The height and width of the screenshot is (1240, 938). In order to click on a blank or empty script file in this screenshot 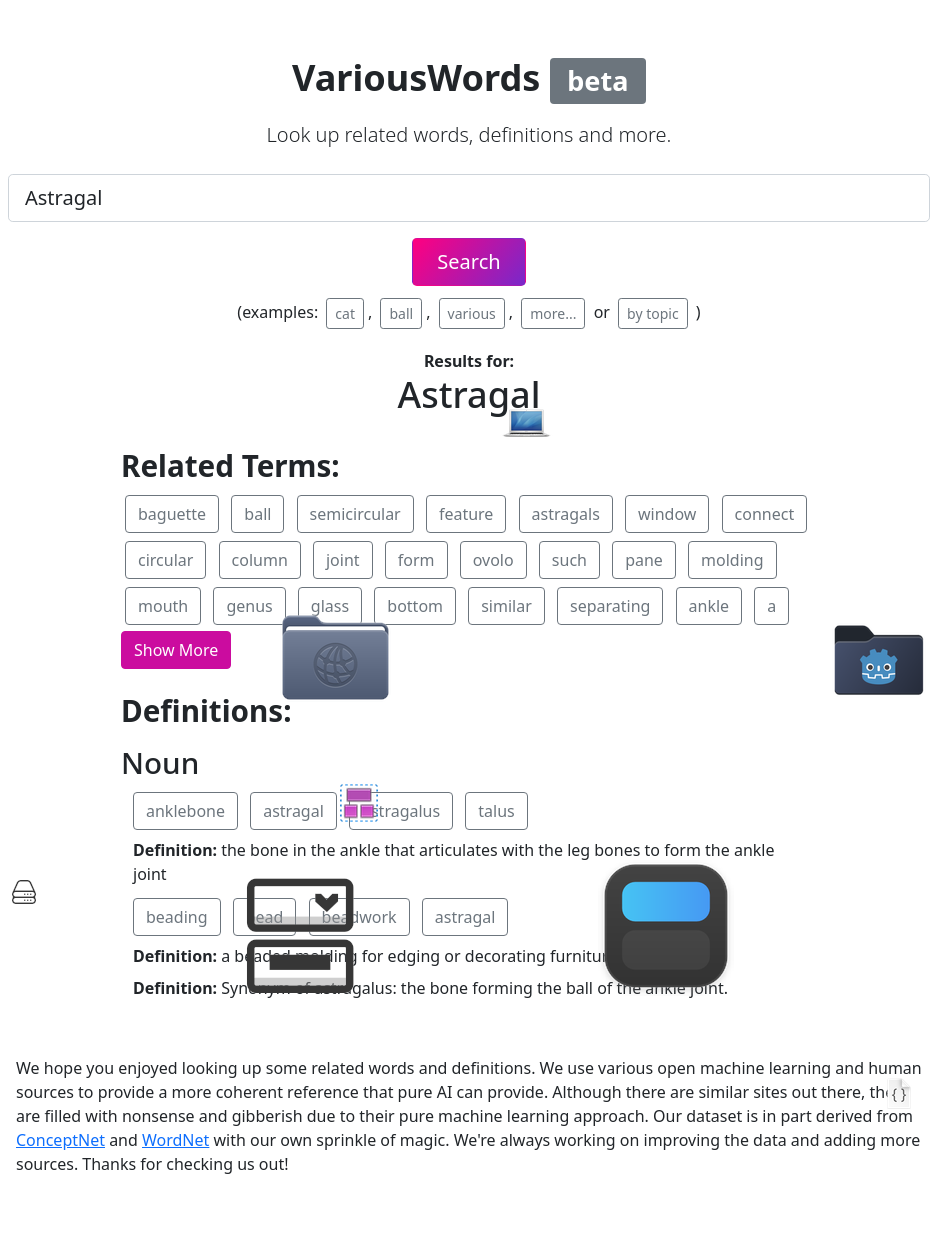, I will do `click(899, 1094)`.